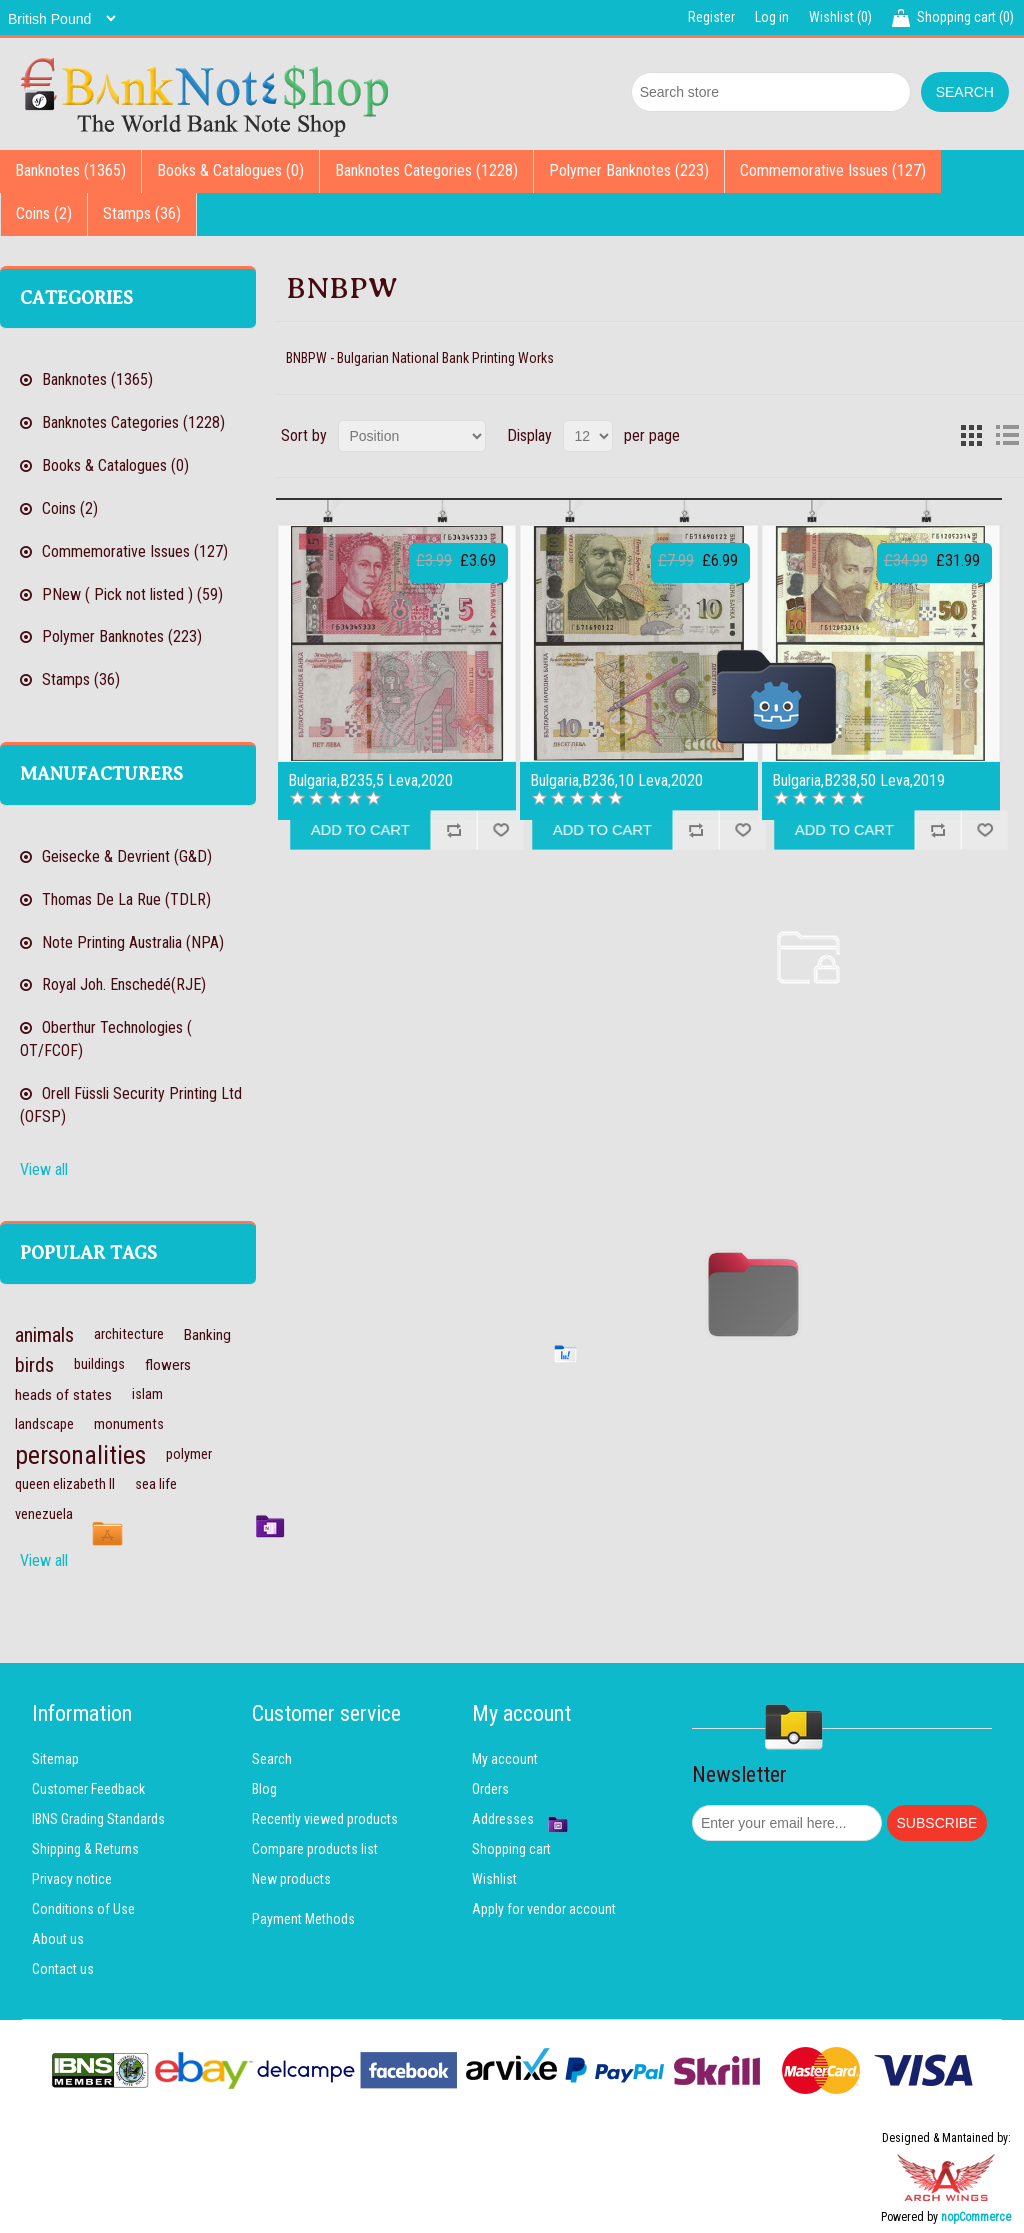  What do you see at coordinates (558, 1825) in the screenshot?
I see `open your GOG games folder` at bounding box center [558, 1825].